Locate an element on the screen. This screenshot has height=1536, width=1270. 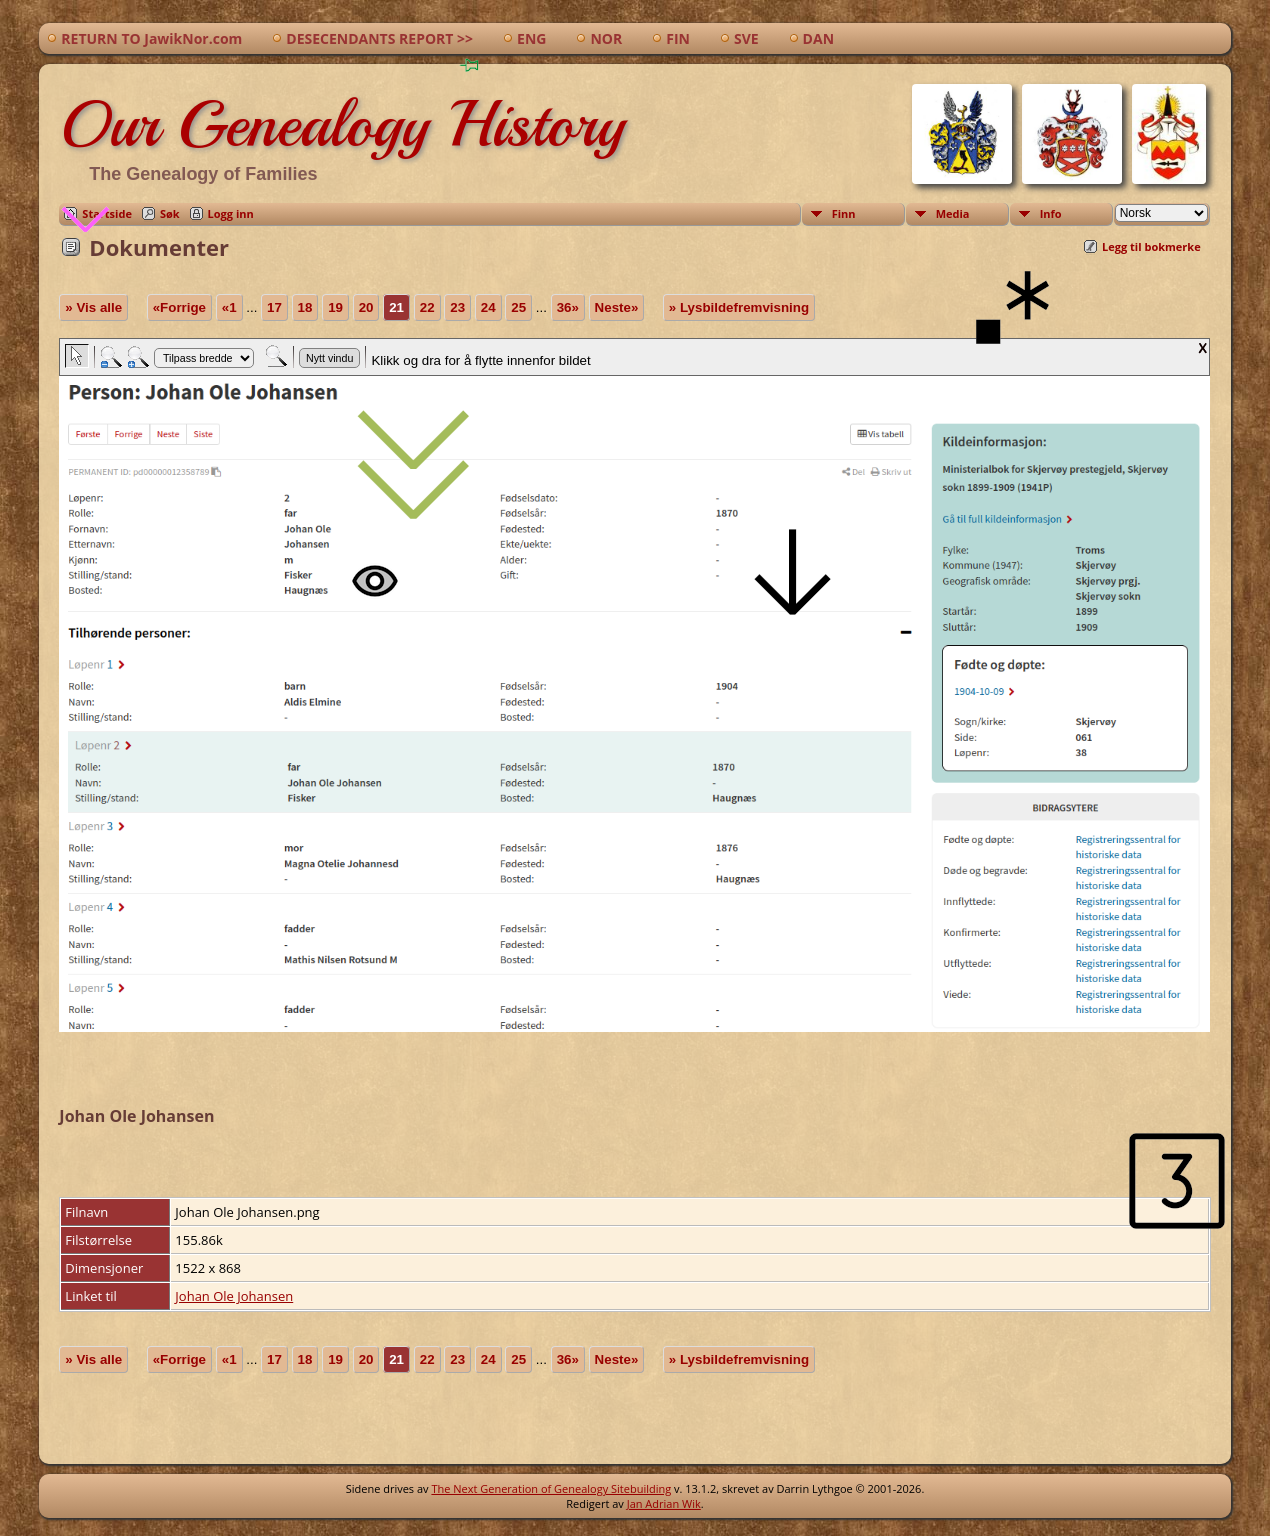
scroll down or view more content below is located at coordinates (789, 572).